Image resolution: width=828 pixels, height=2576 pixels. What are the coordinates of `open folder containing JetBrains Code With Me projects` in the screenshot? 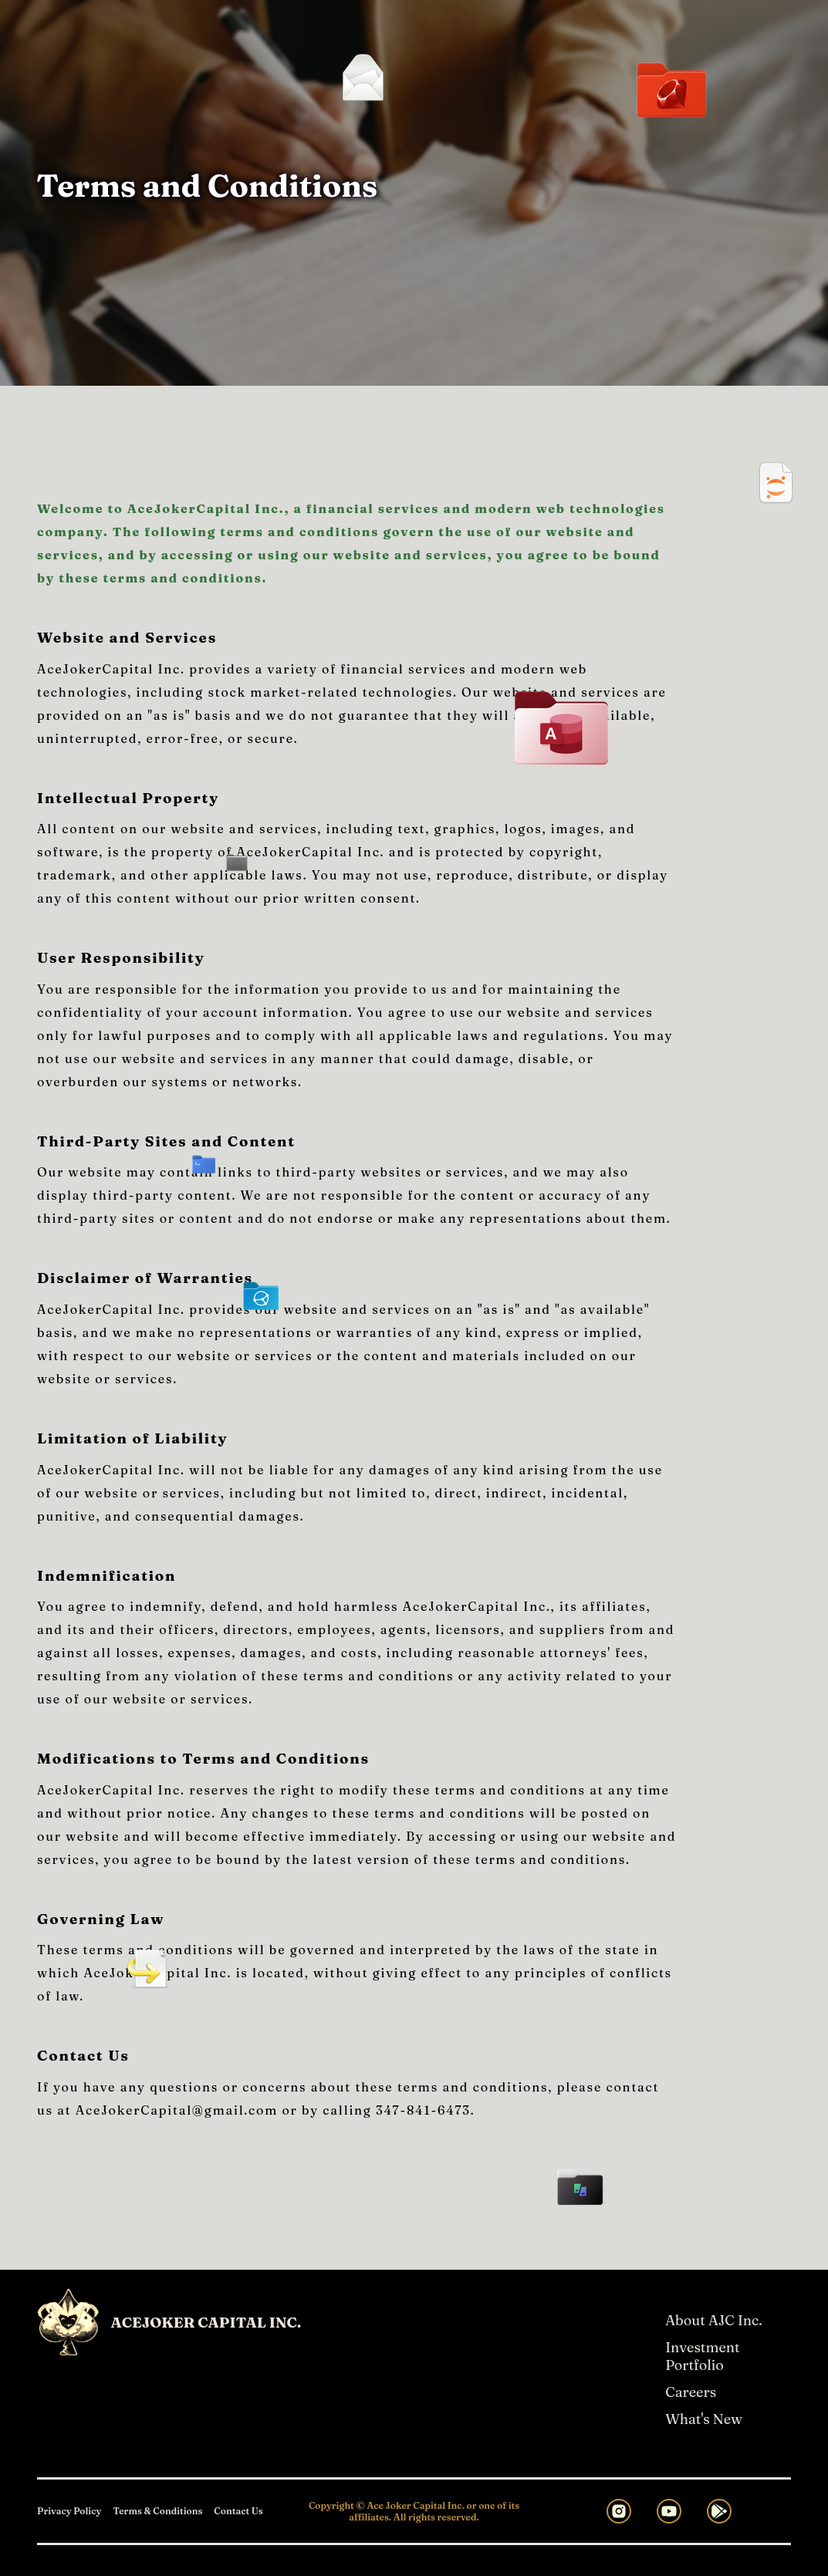 It's located at (580, 2188).